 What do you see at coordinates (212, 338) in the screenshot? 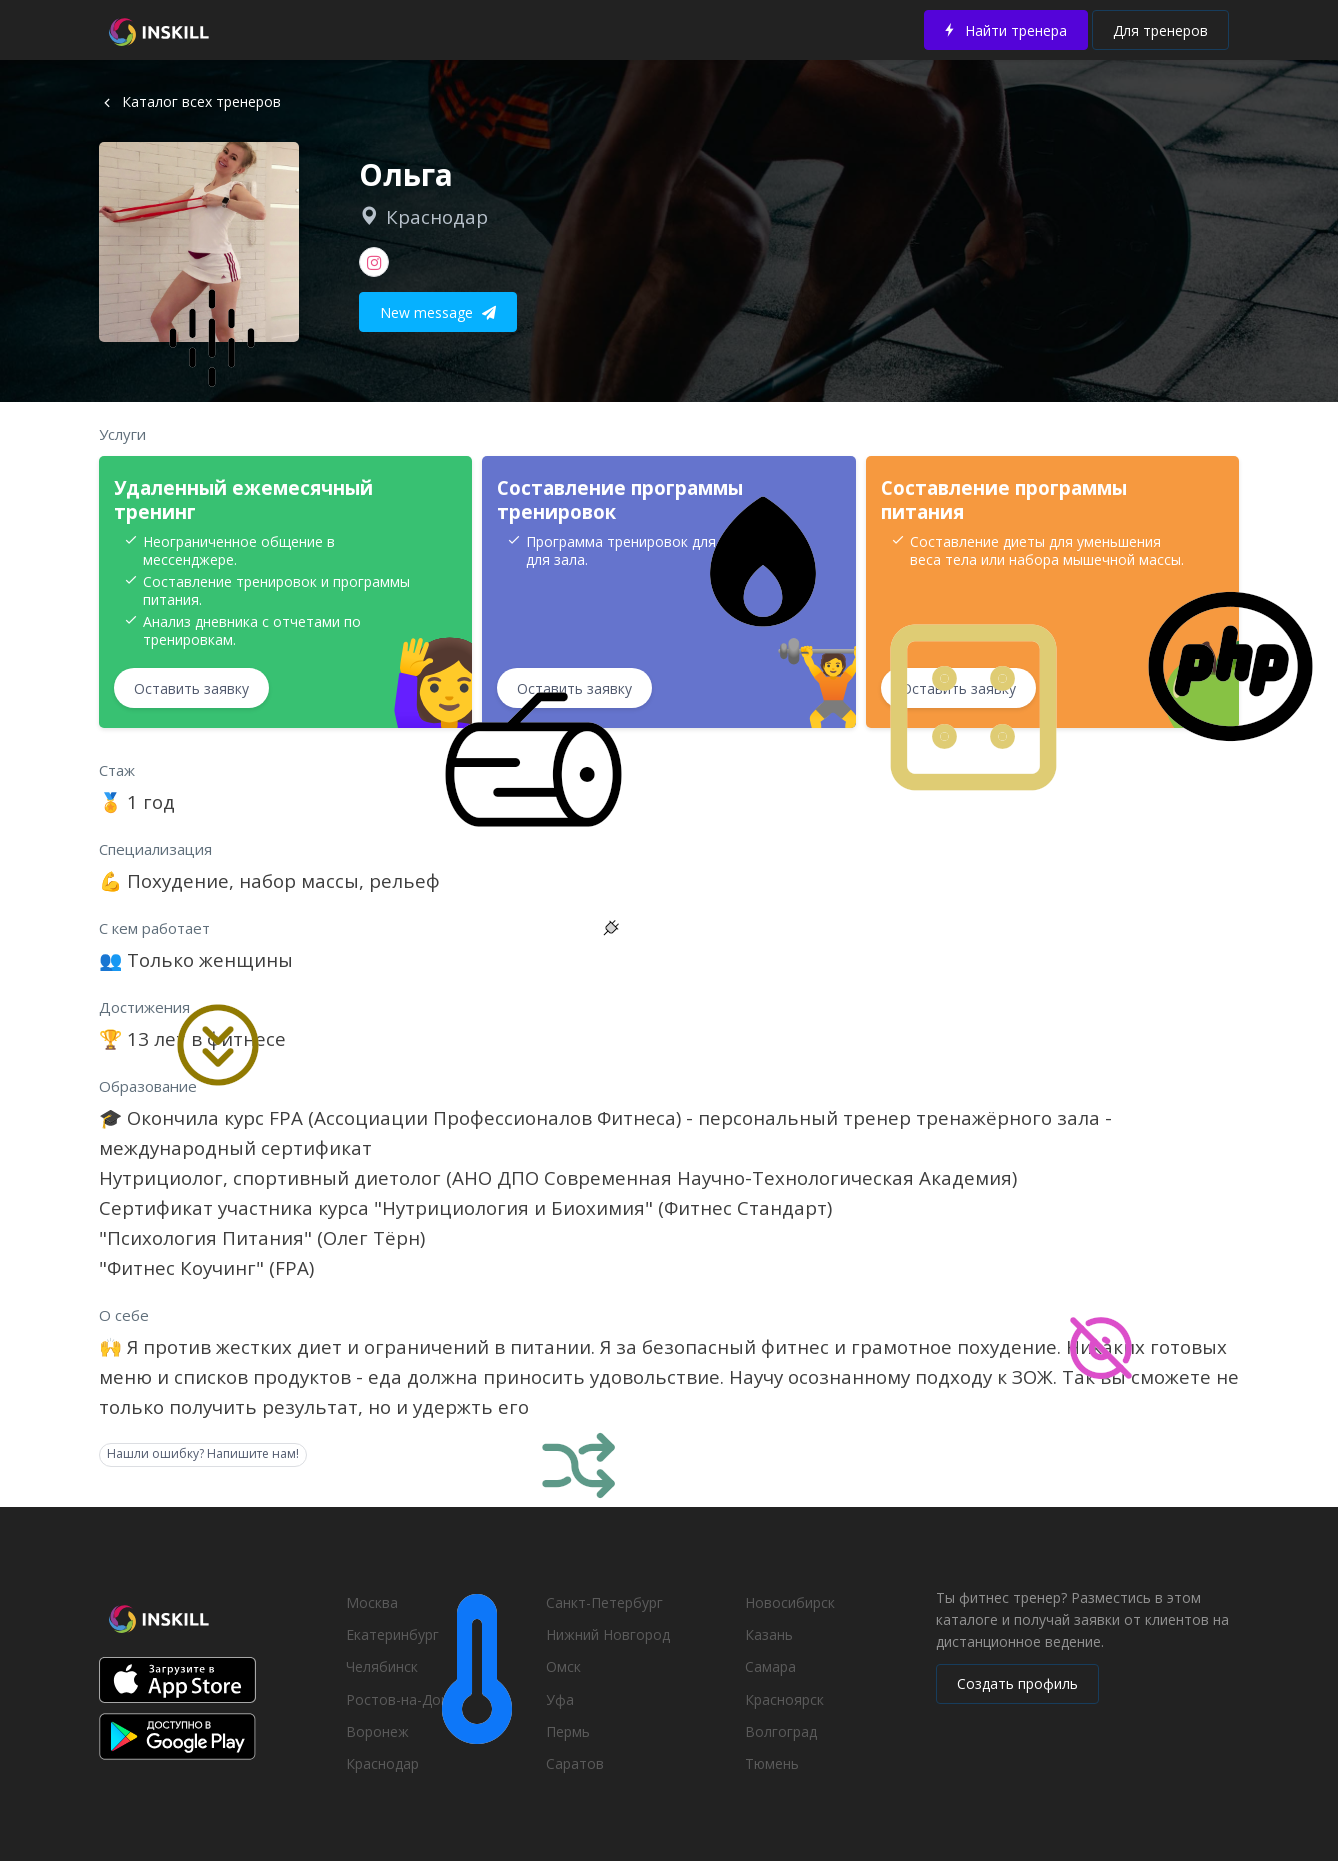
I see `open google podcasts app` at bounding box center [212, 338].